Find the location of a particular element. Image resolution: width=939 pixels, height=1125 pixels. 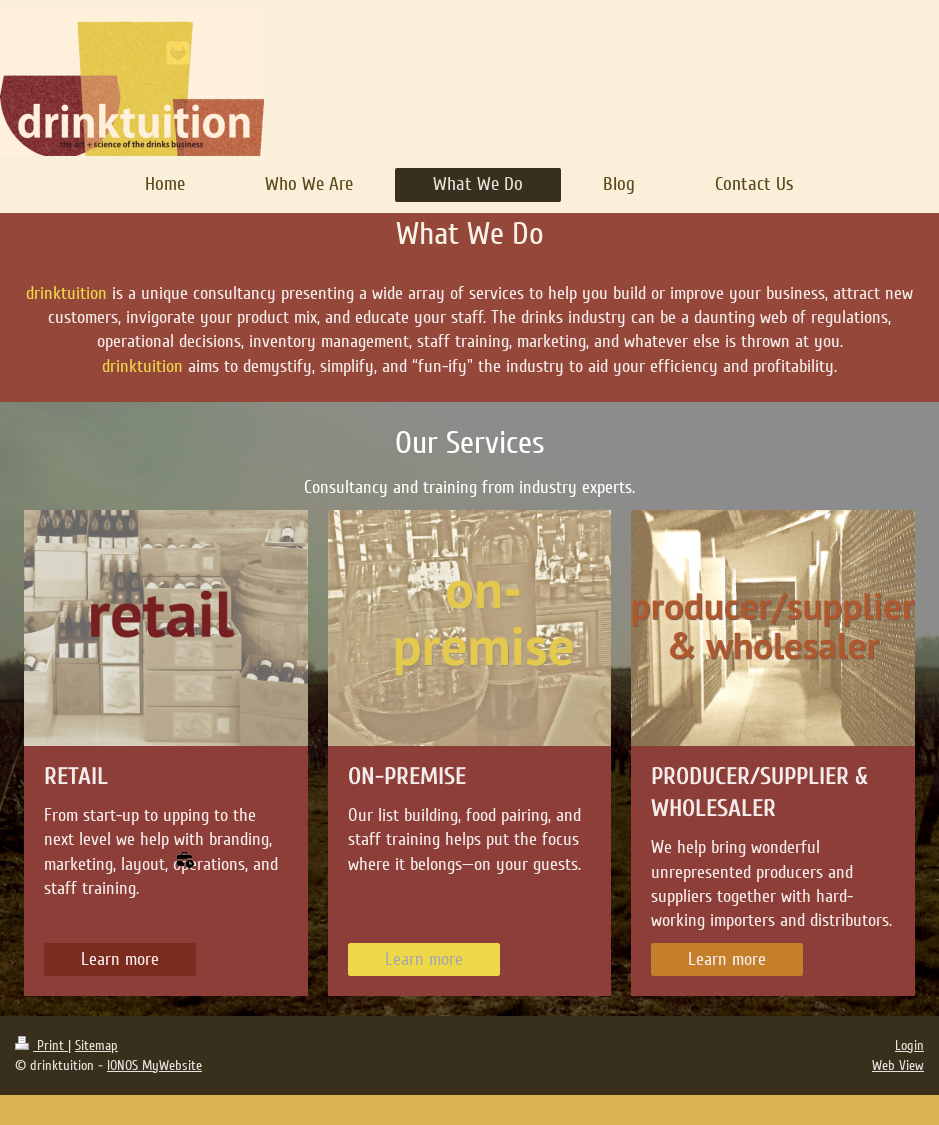

open GitLab repository is located at coordinates (178, 53).